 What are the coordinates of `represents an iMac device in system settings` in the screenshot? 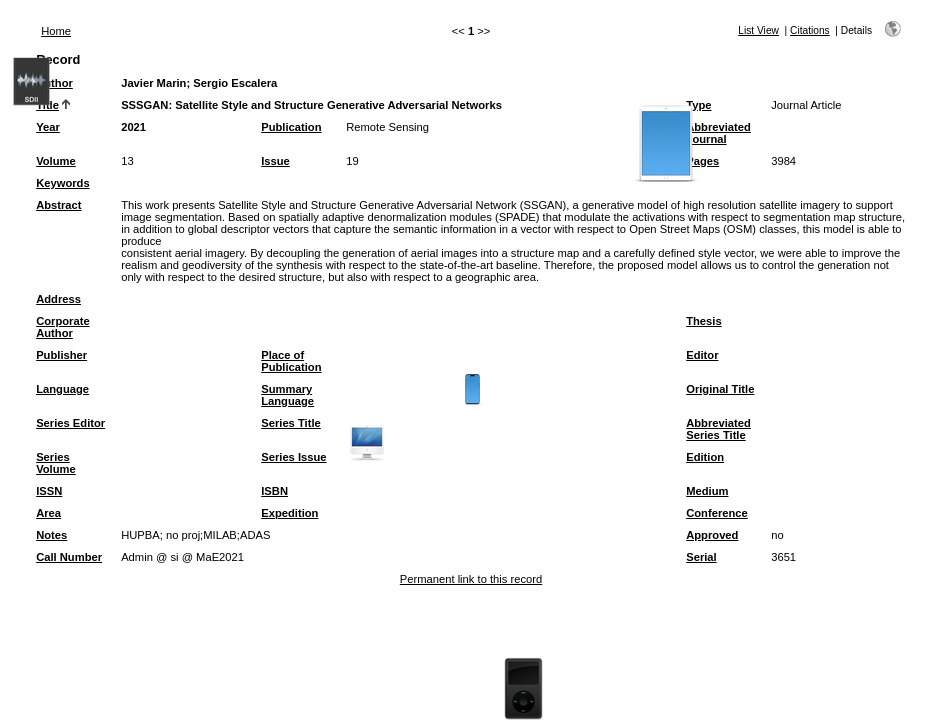 It's located at (367, 440).